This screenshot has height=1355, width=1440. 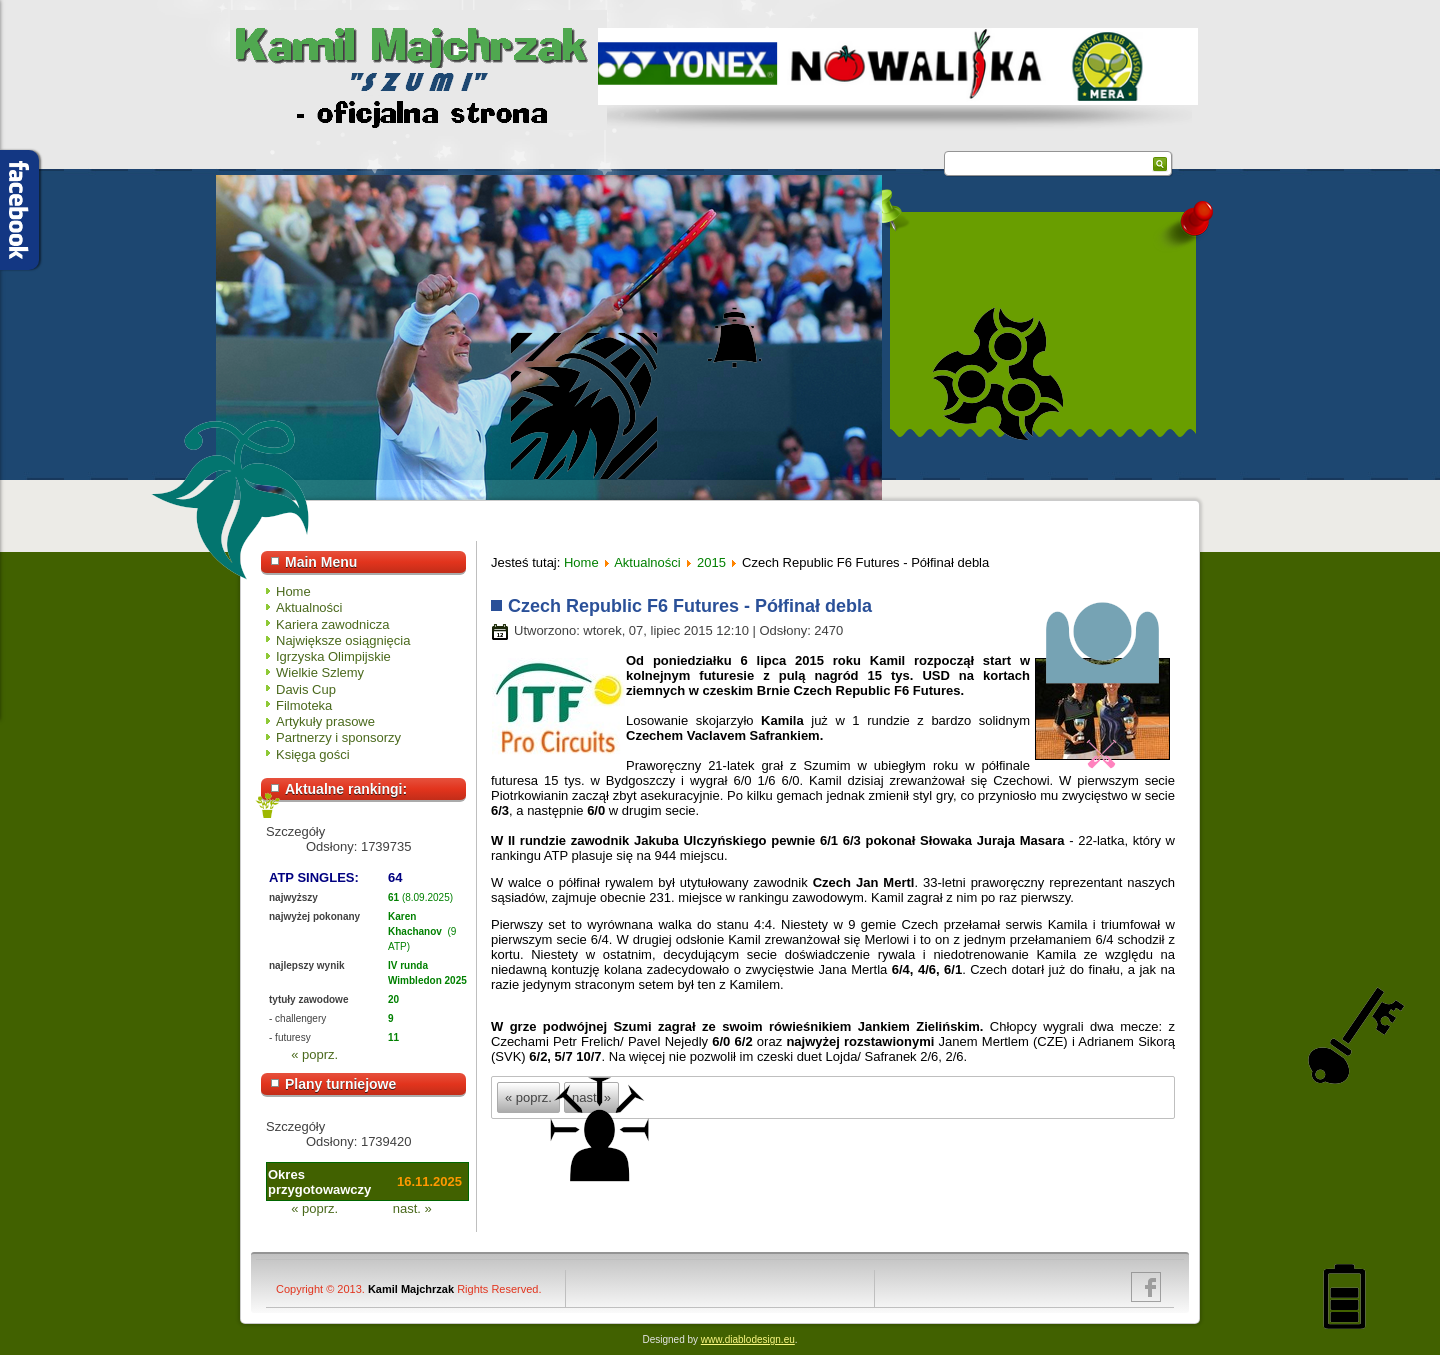 I want to click on indicates a headache or migraine condition, so click(x=599, y=1129).